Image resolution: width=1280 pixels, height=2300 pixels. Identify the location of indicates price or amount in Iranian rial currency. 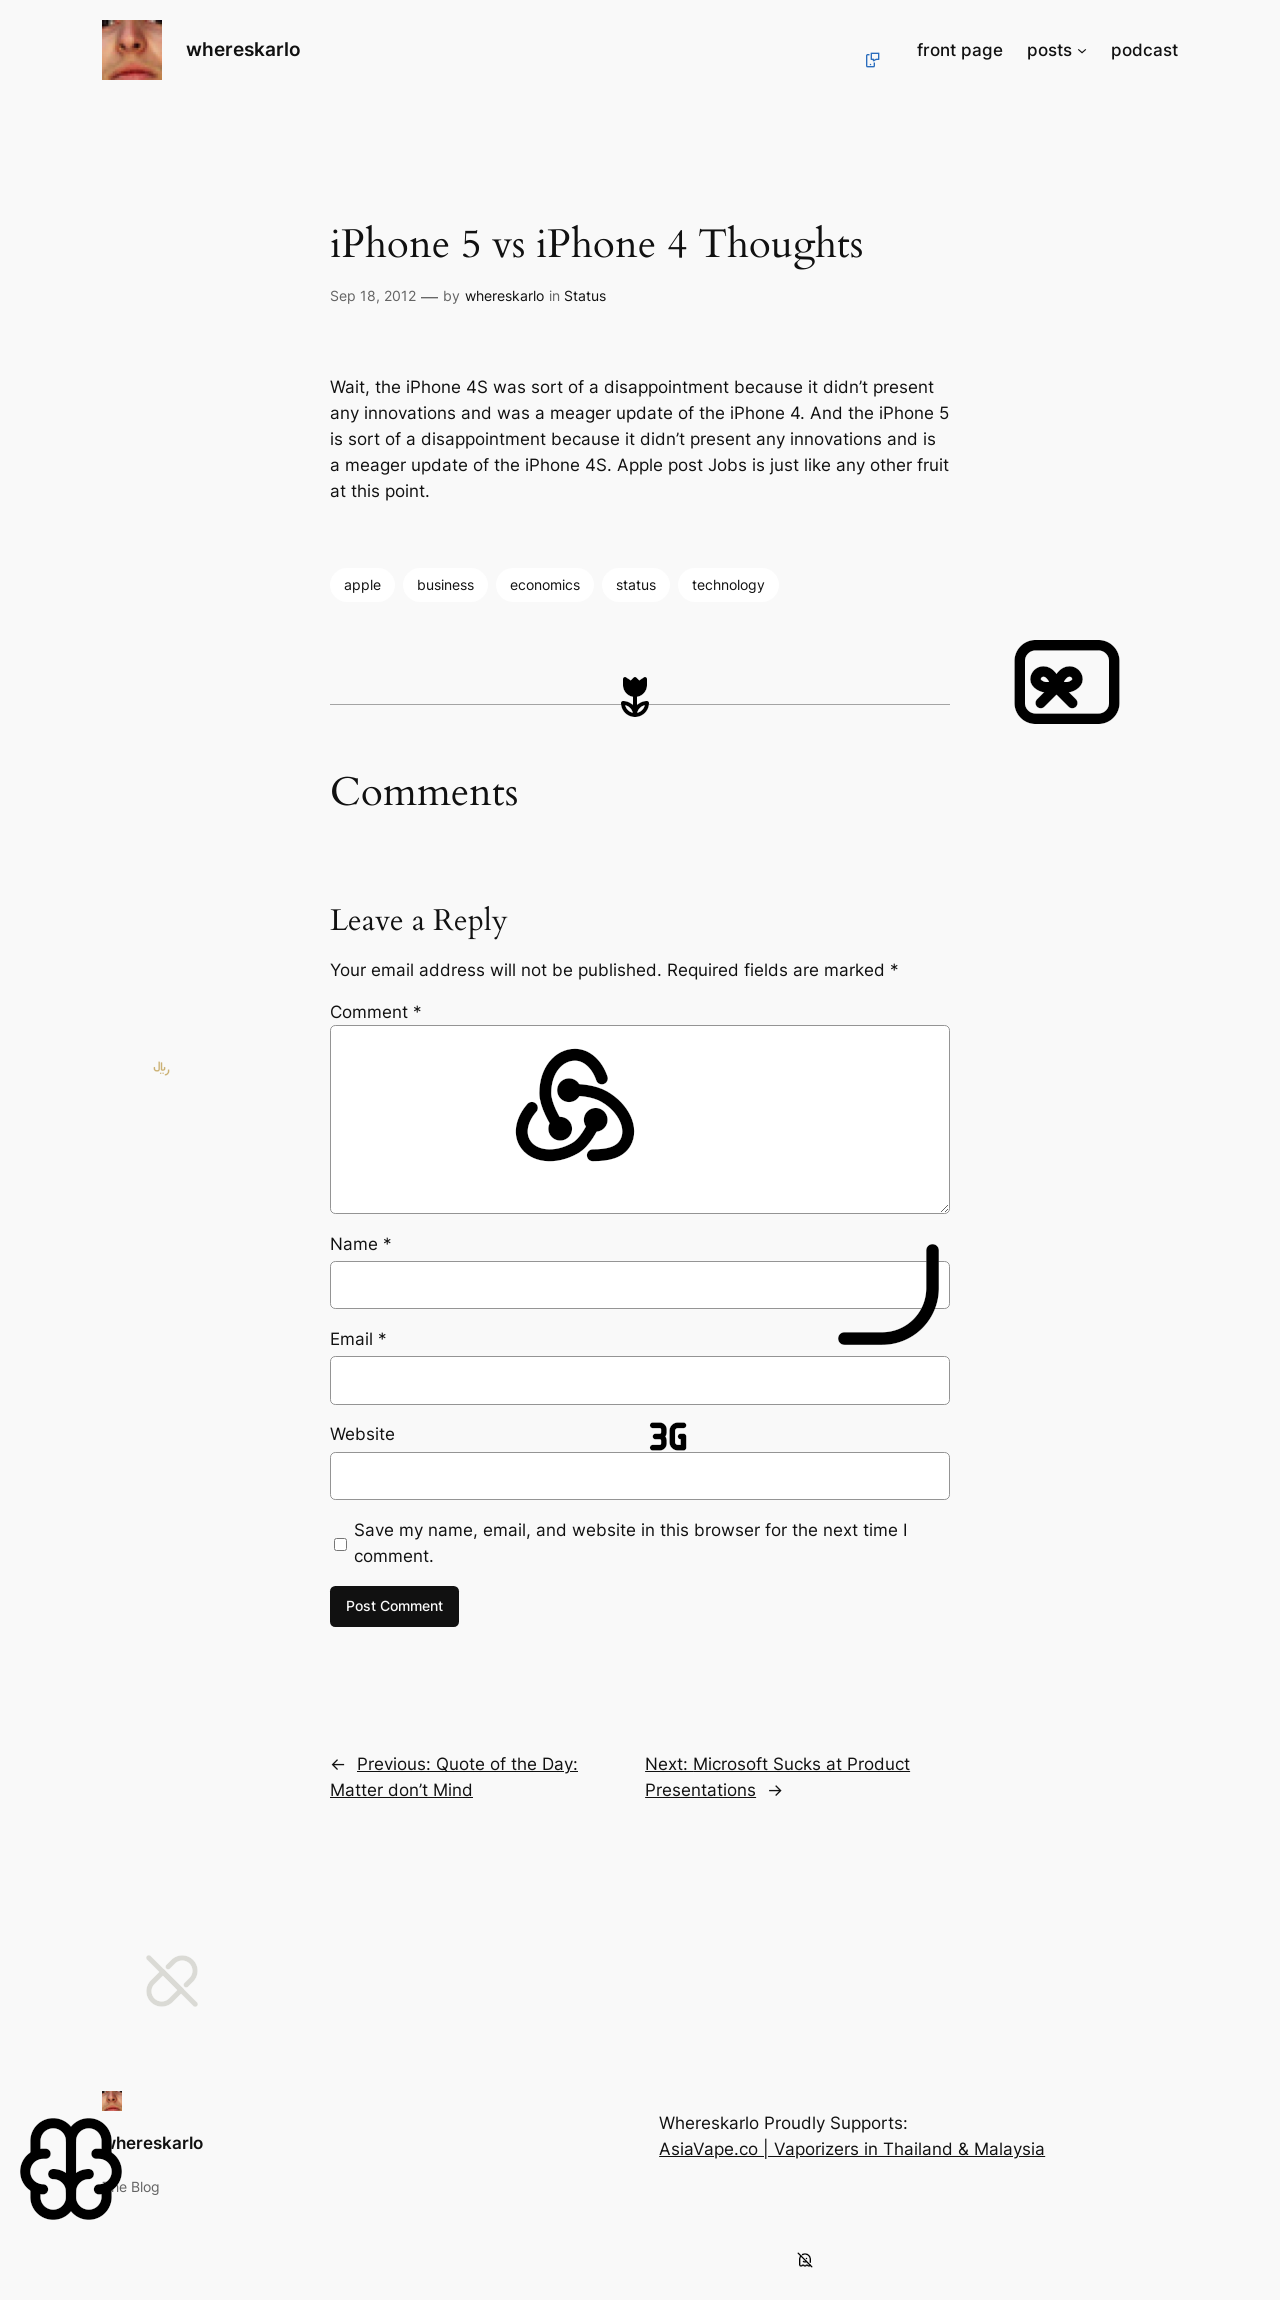
(161, 1068).